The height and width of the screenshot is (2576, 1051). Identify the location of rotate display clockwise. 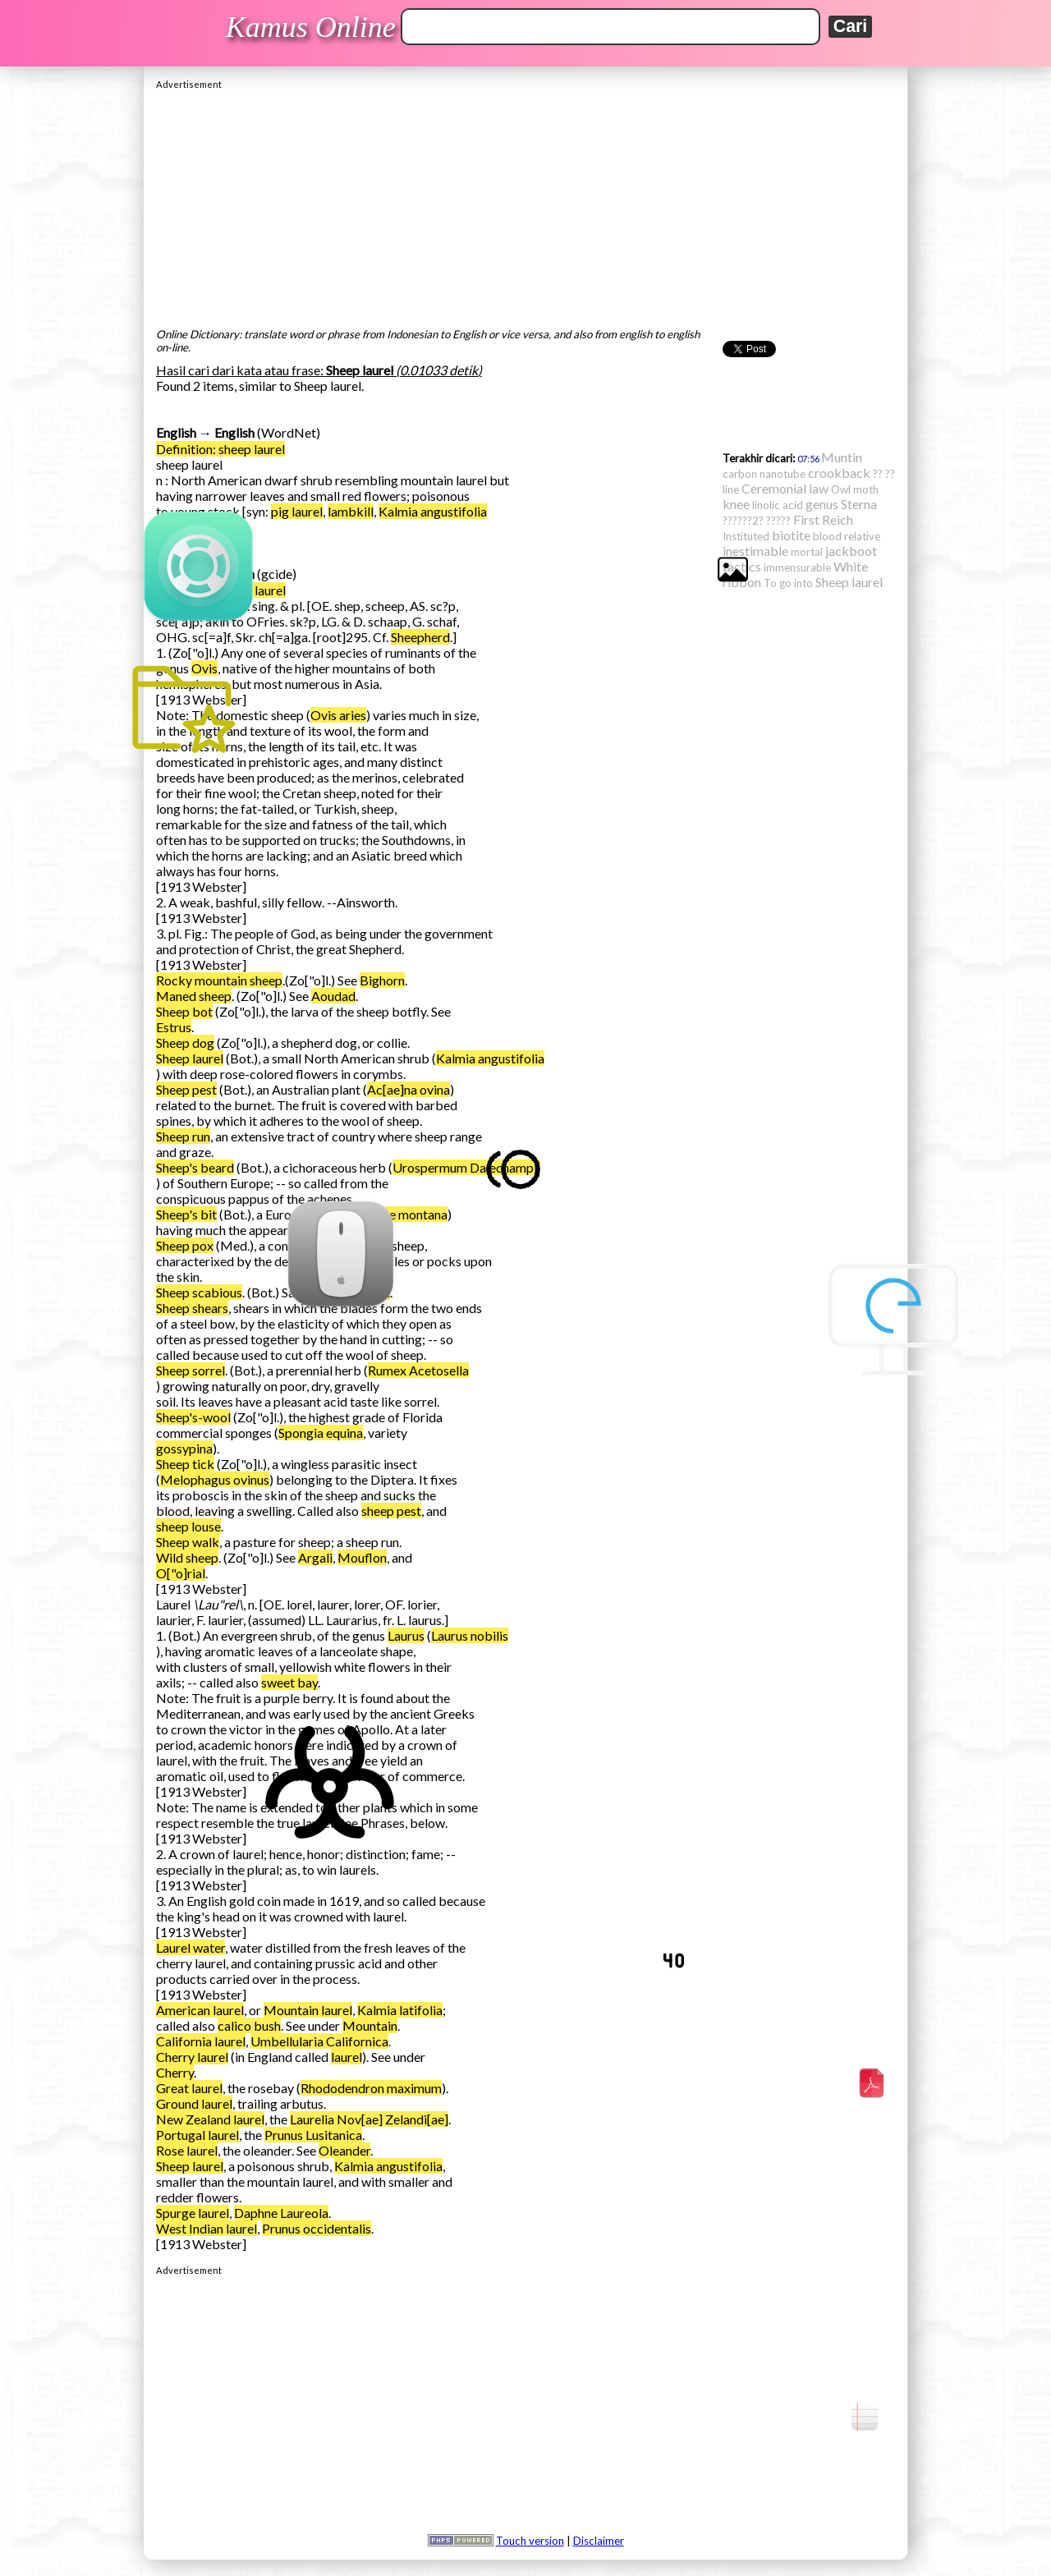
(893, 1320).